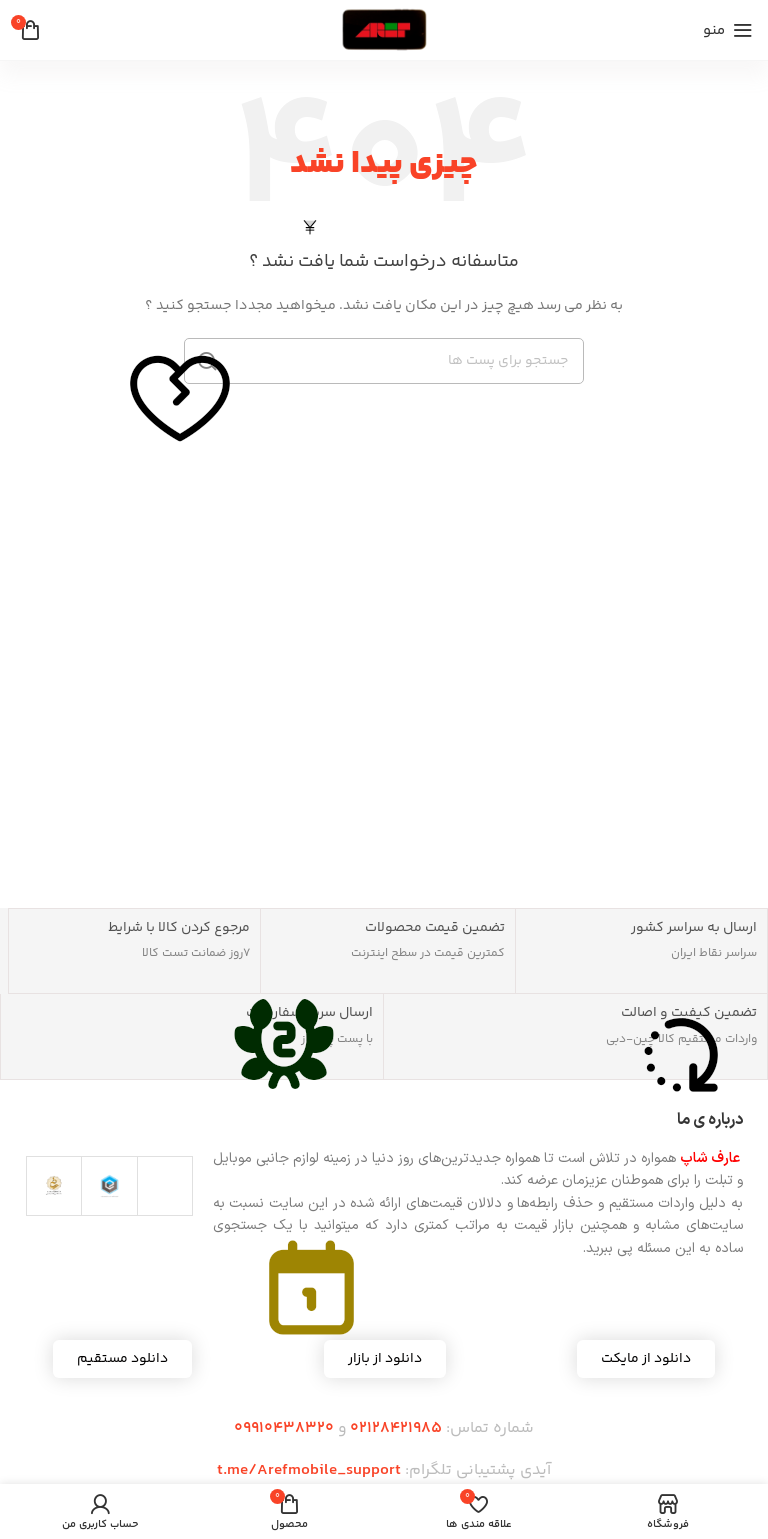 The width and height of the screenshot is (768, 1539). I want to click on remove from favorites, so click(180, 395).